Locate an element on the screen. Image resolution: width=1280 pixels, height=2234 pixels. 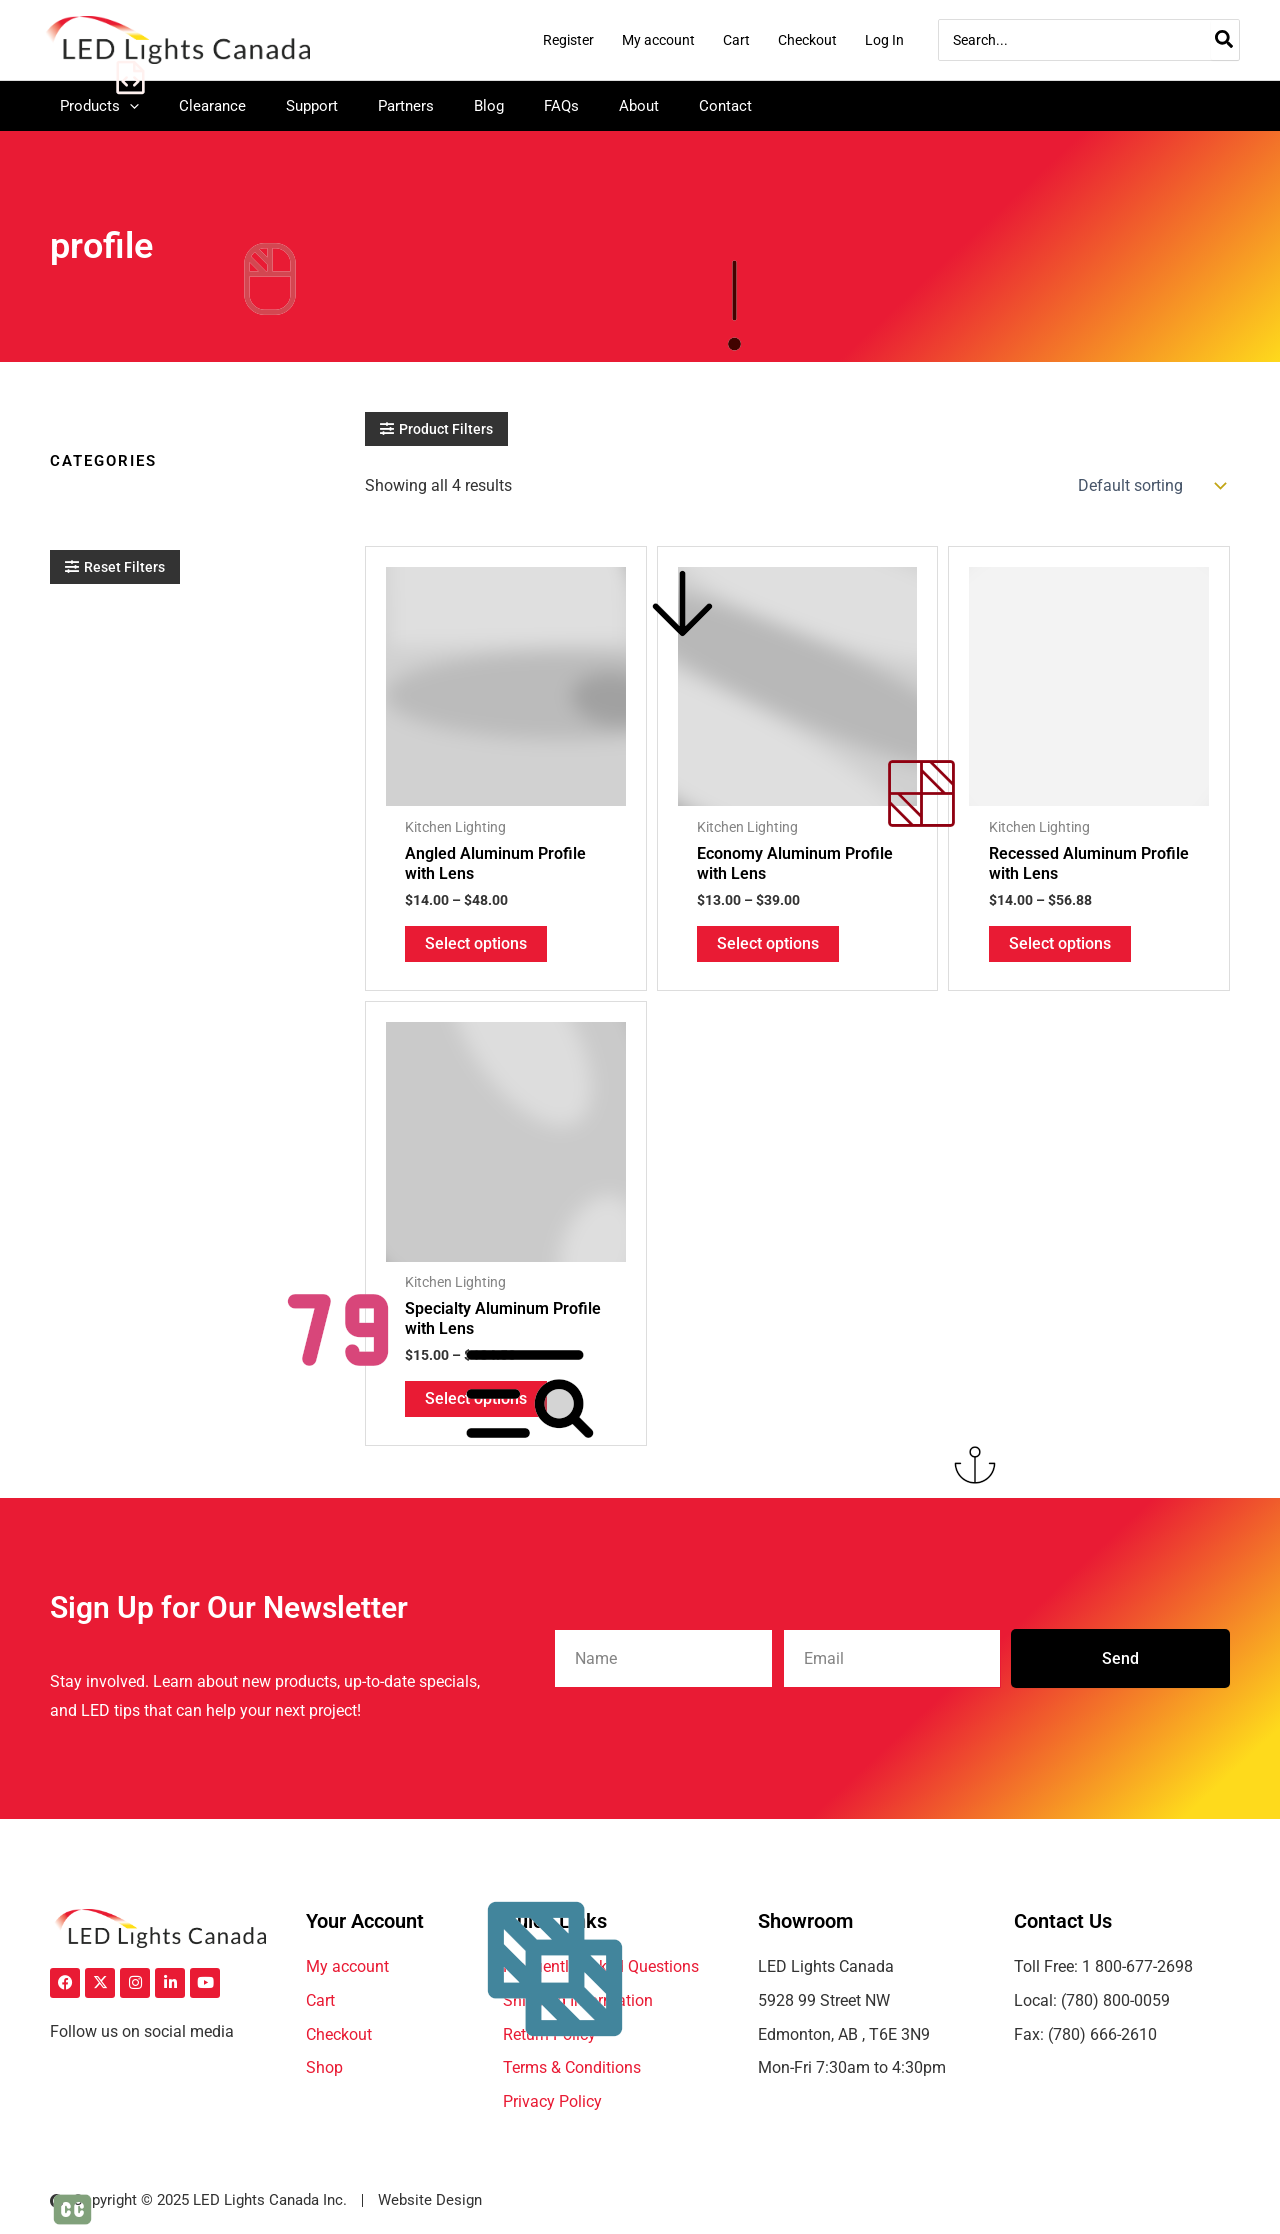
toggle transparency grid view is located at coordinates (921, 793).